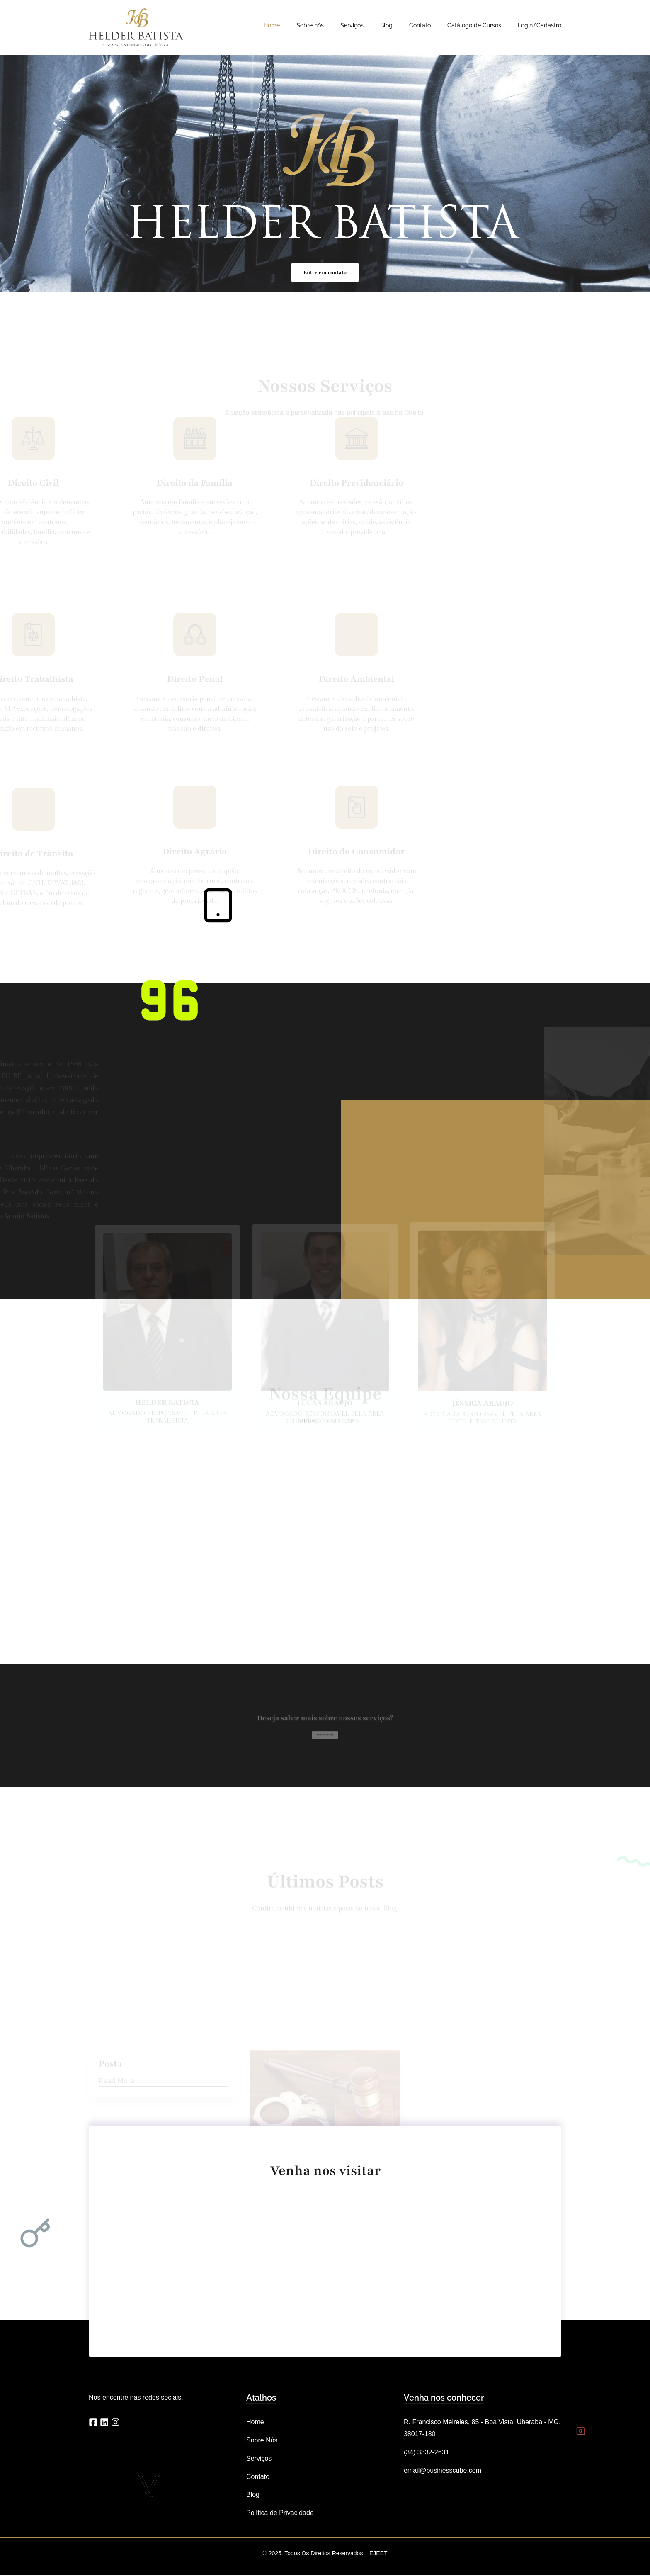  What do you see at coordinates (580, 2431) in the screenshot?
I see `stop media playback` at bounding box center [580, 2431].